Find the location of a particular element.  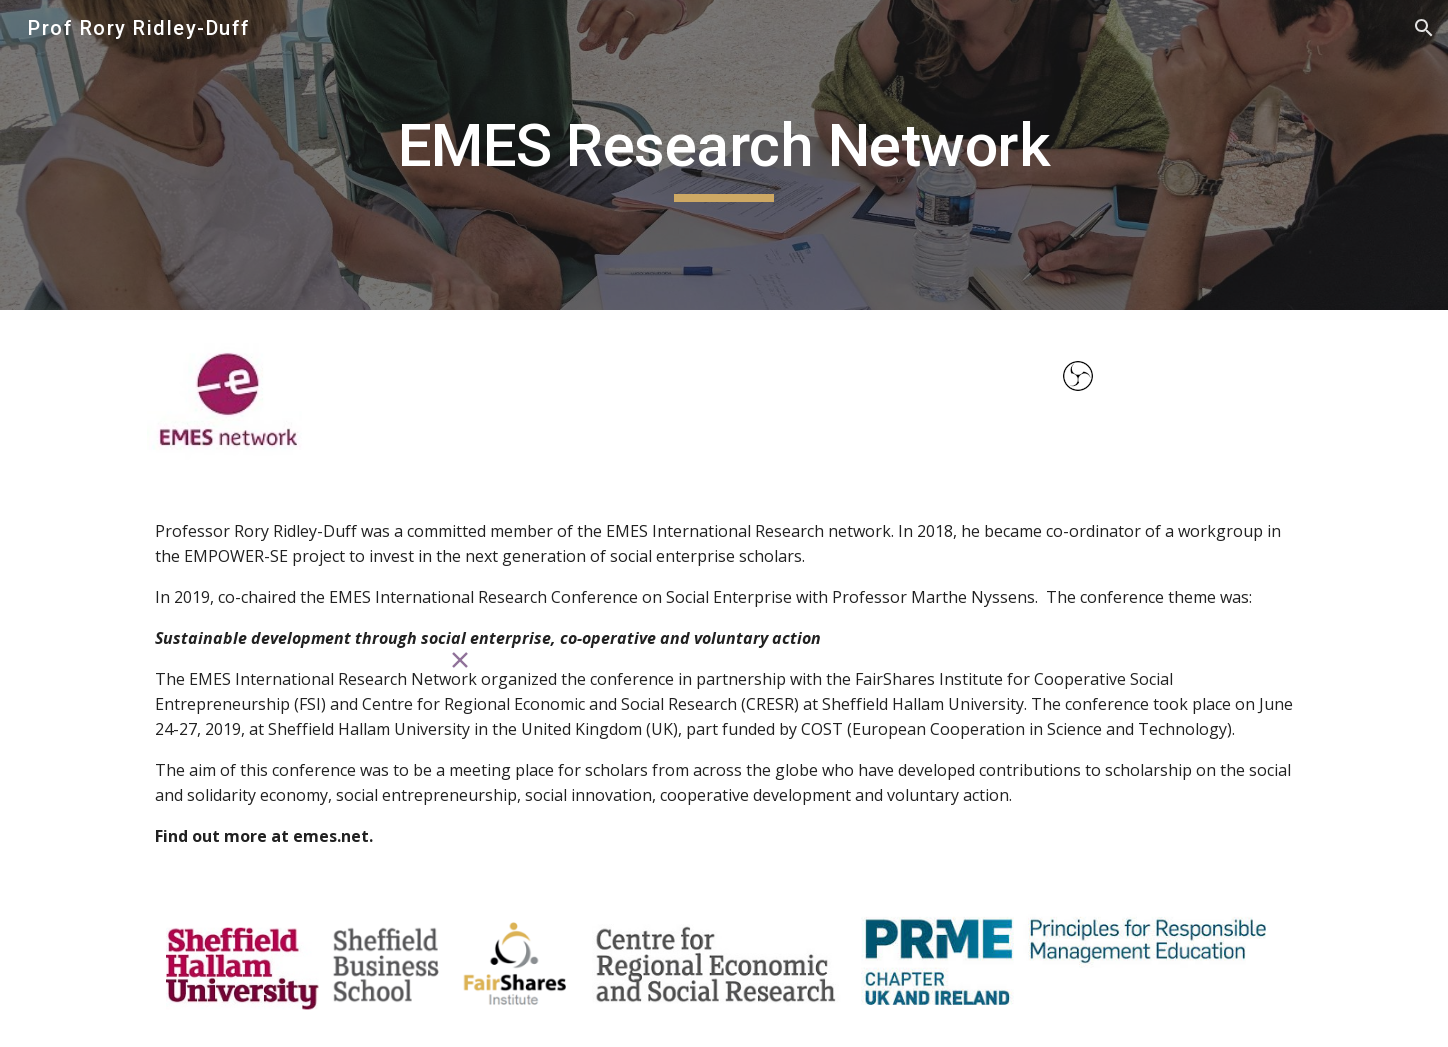

close the current window or dialog is located at coordinates (460, 660).